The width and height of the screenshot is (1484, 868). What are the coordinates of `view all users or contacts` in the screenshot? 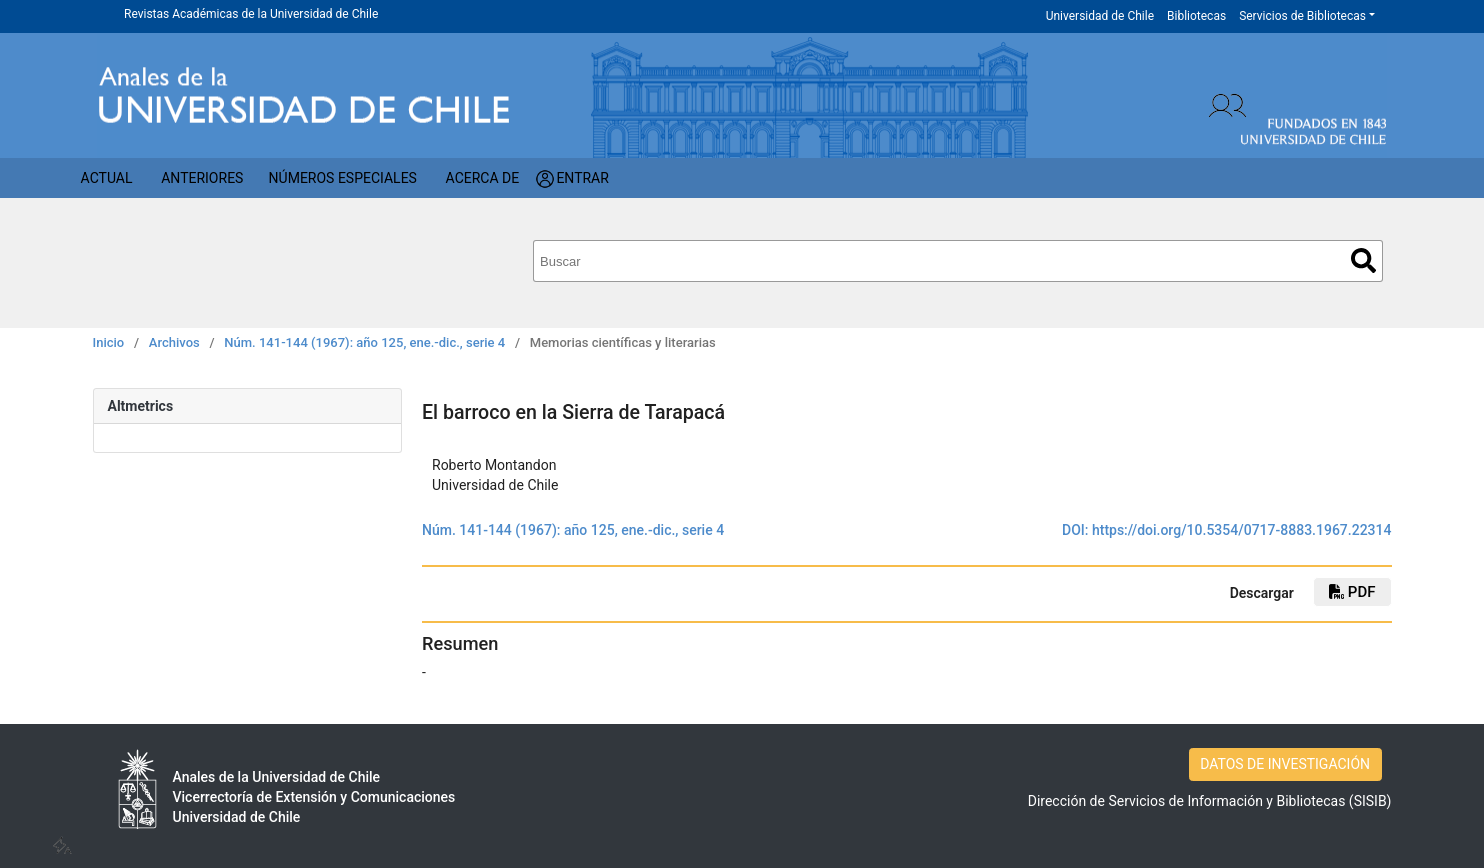 It's located at (1227, 105).